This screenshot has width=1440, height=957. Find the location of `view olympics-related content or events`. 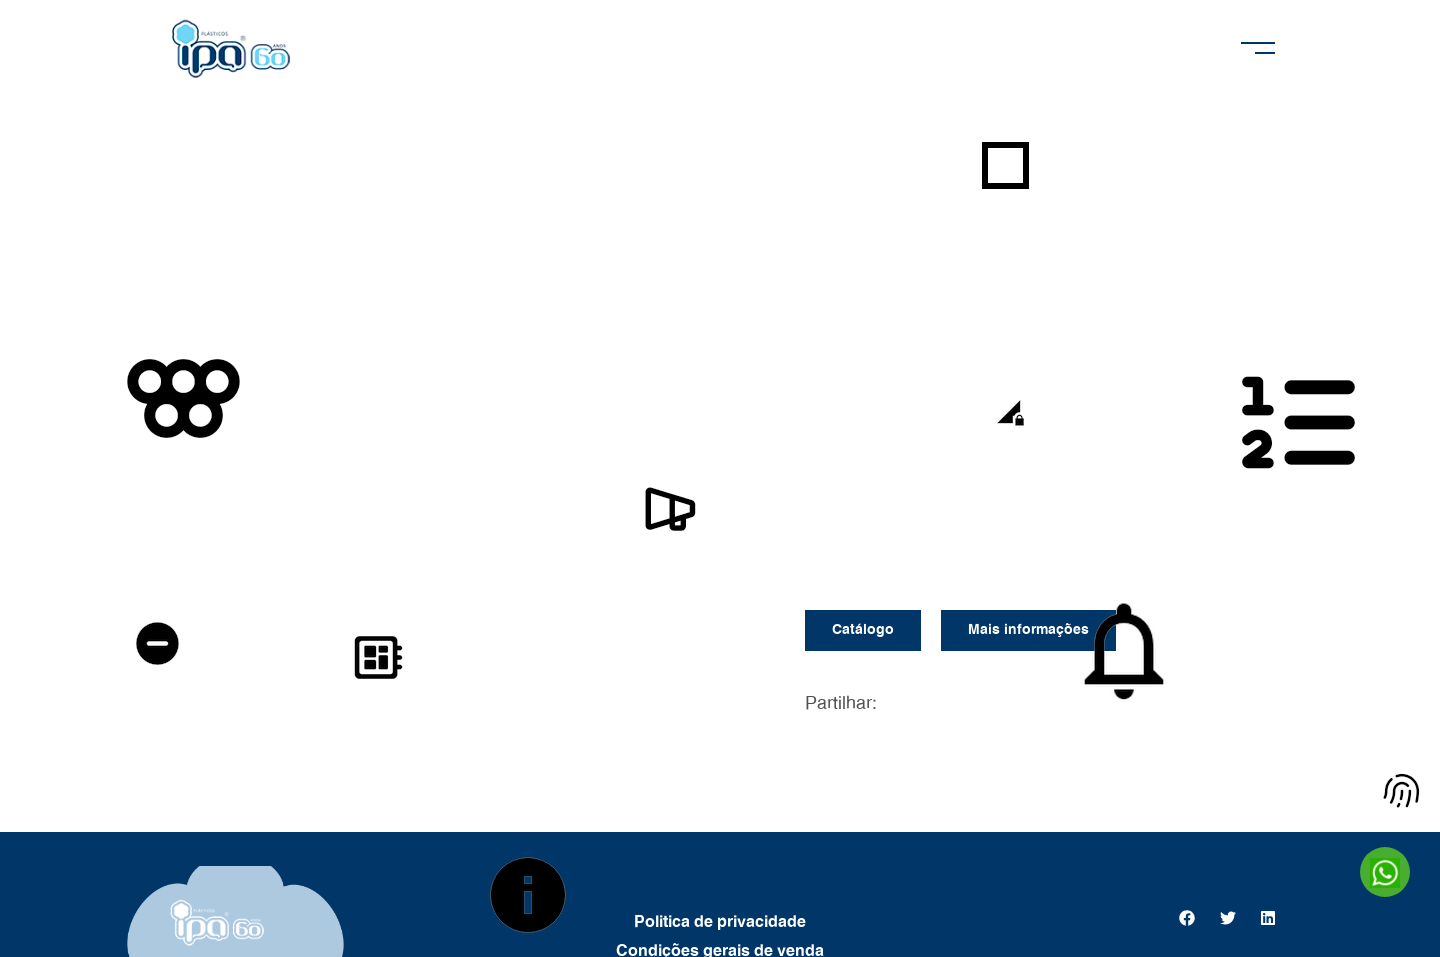

view olympics-related content or events is located at coordinates (183, 398).